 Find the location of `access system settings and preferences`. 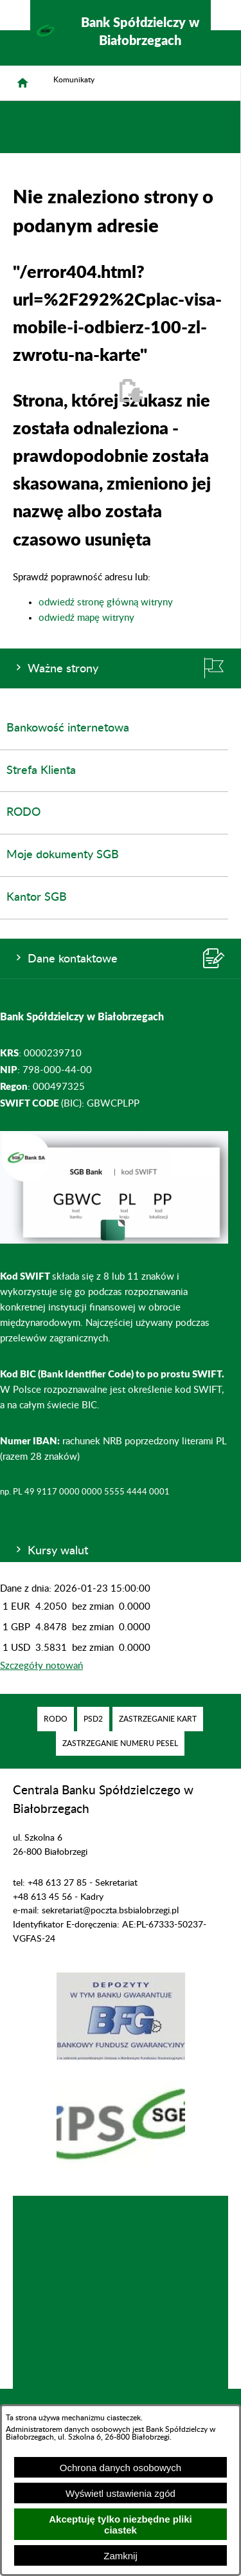

access system settings and preferences is located at coordinates (155, 2026).